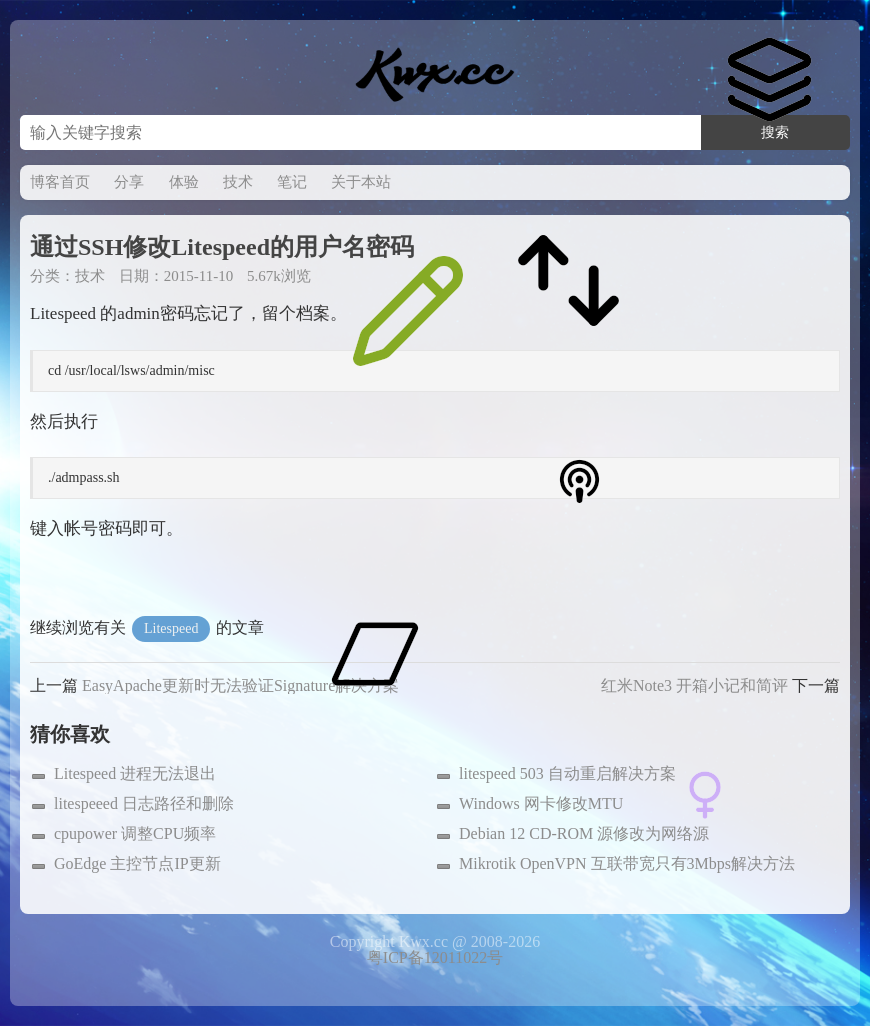 Image resolution: width=870 pixels, height=1026 pixels. What do you see at coordinates (769, 79) in the screenshot?
I see `toggle layer visibility in an editor` at bounding box center [769, 79].